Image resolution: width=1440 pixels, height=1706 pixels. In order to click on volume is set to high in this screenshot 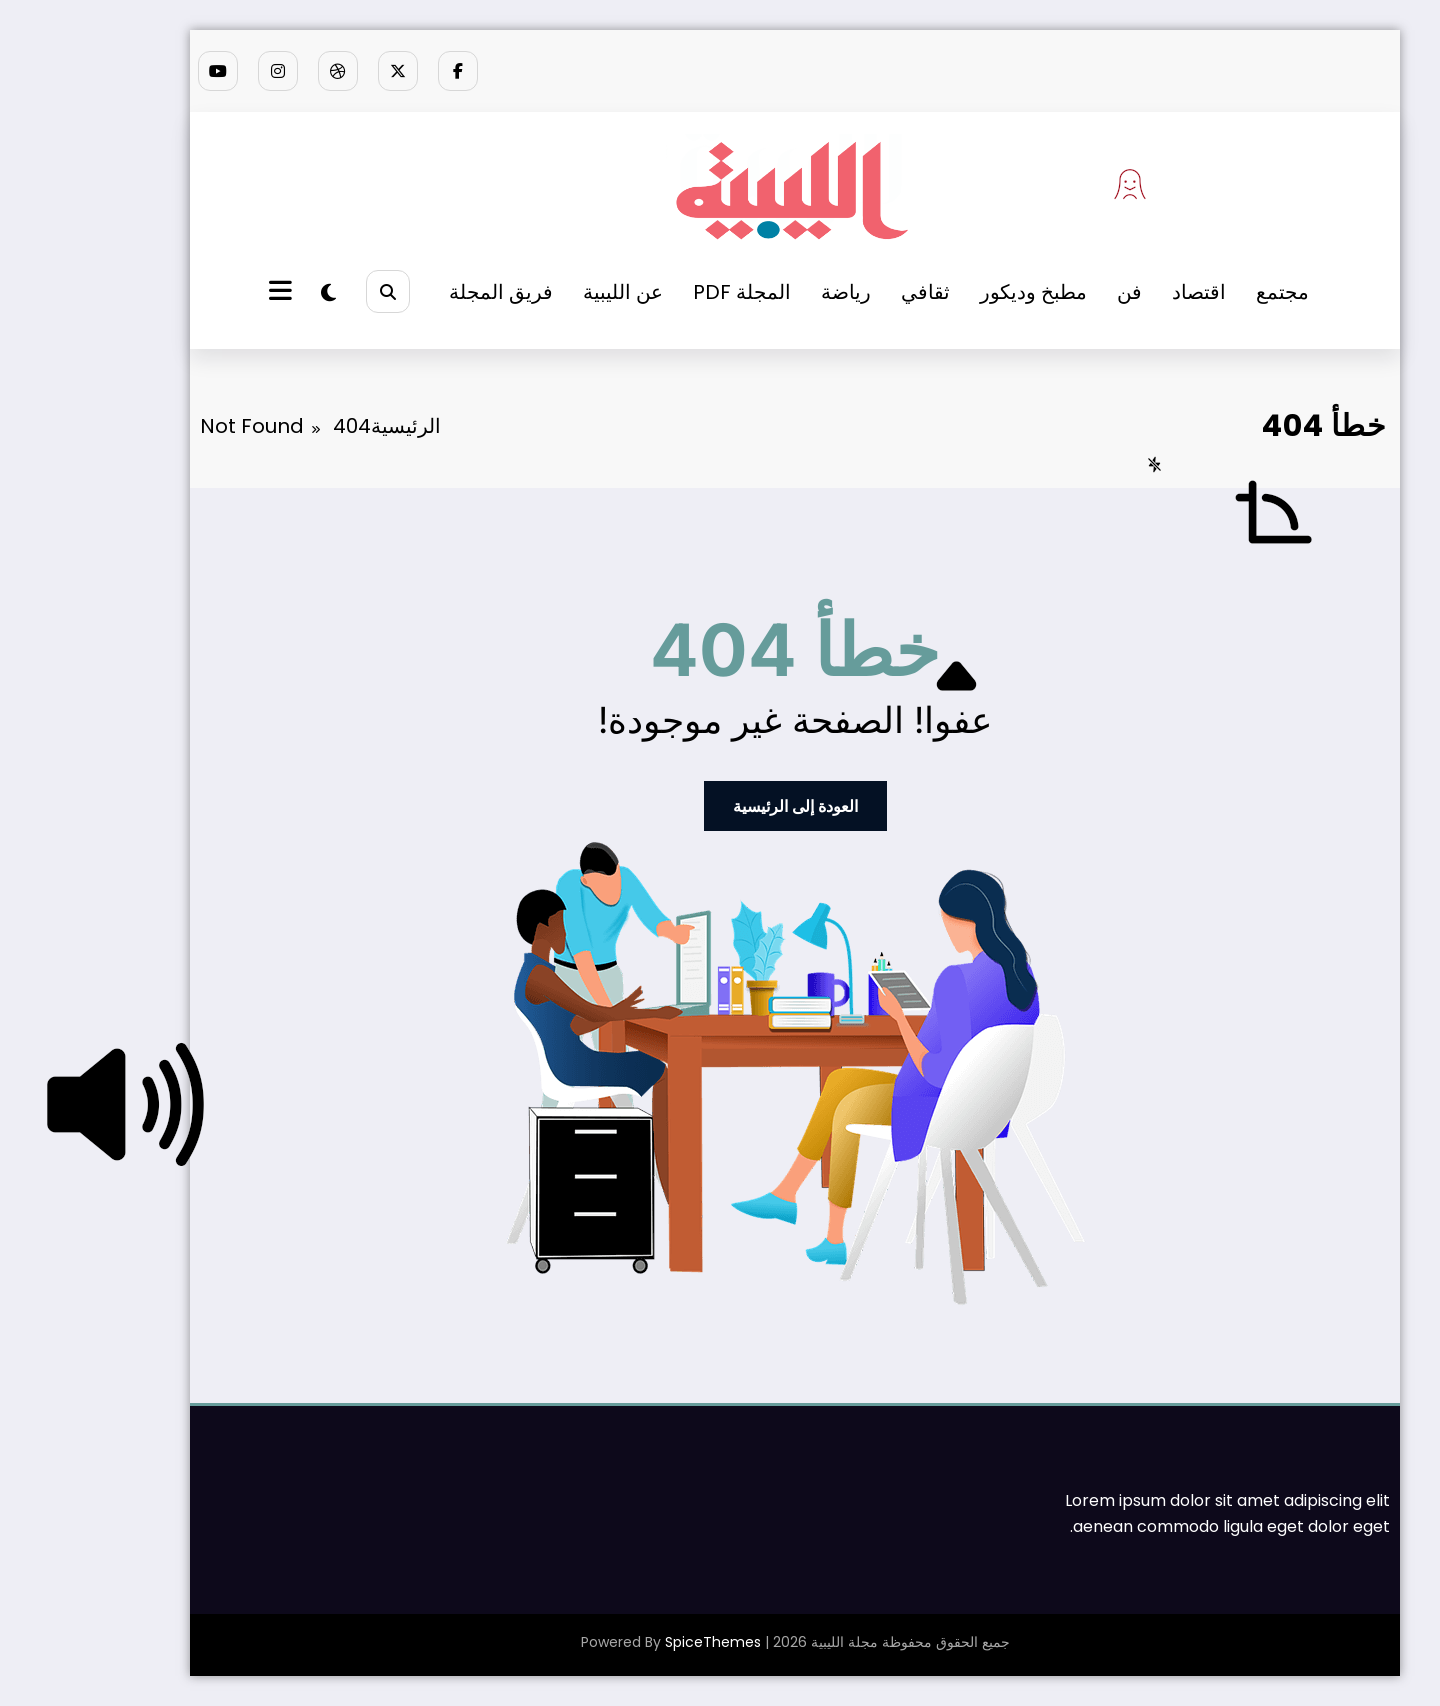, I will do `click(125, 1104)`.